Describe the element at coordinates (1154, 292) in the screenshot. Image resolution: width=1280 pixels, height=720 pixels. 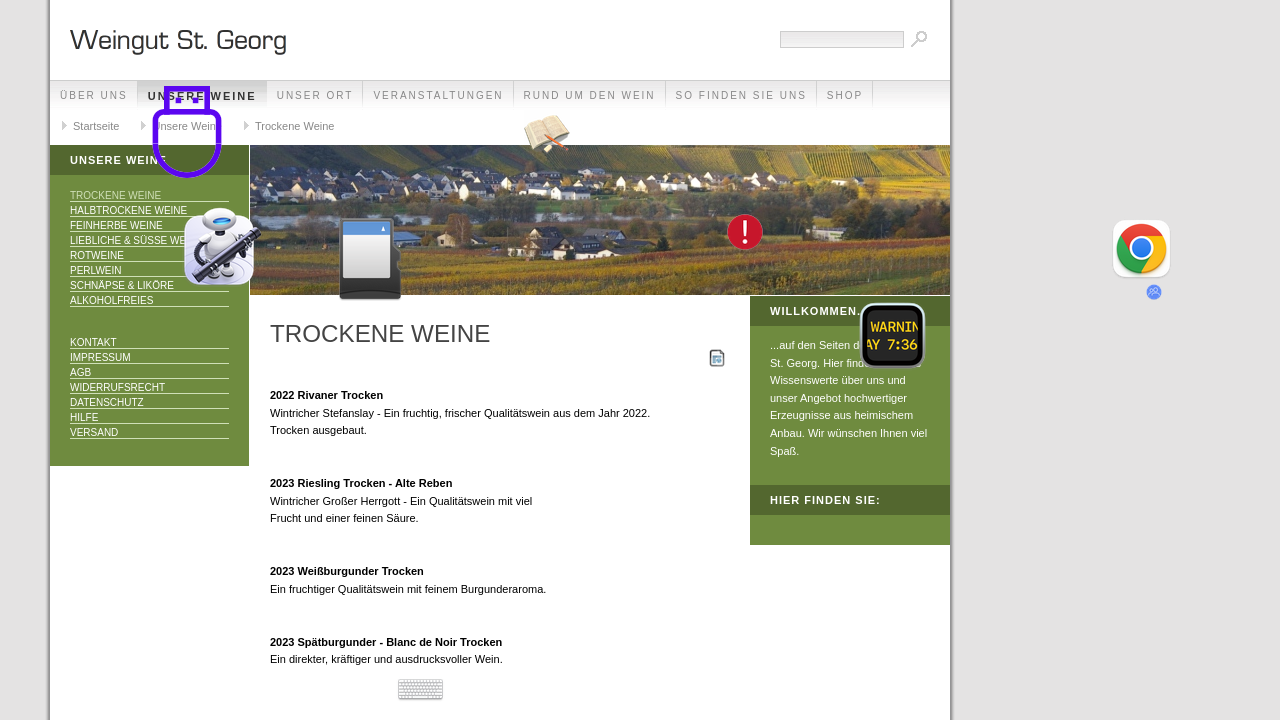
I see `indicates shared or collaborative content` at that location.